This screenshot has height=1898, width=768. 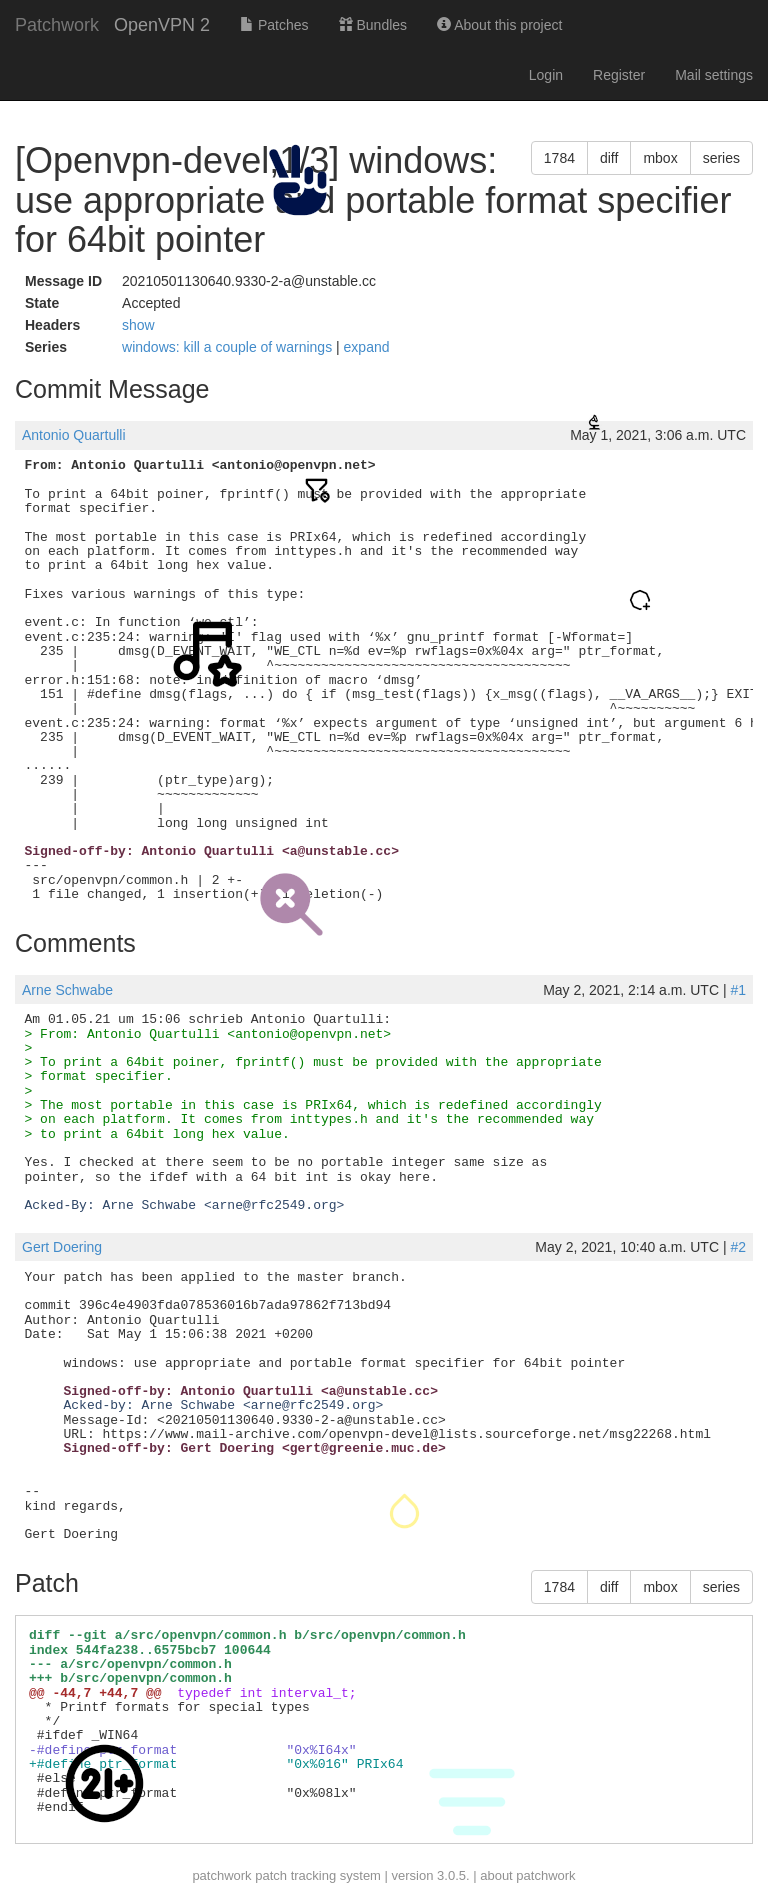 What do you see at coordinates (300, 180) in the screenshot?
I see `peace sign or victory gesture emoji` at bounding box center [300, 180].